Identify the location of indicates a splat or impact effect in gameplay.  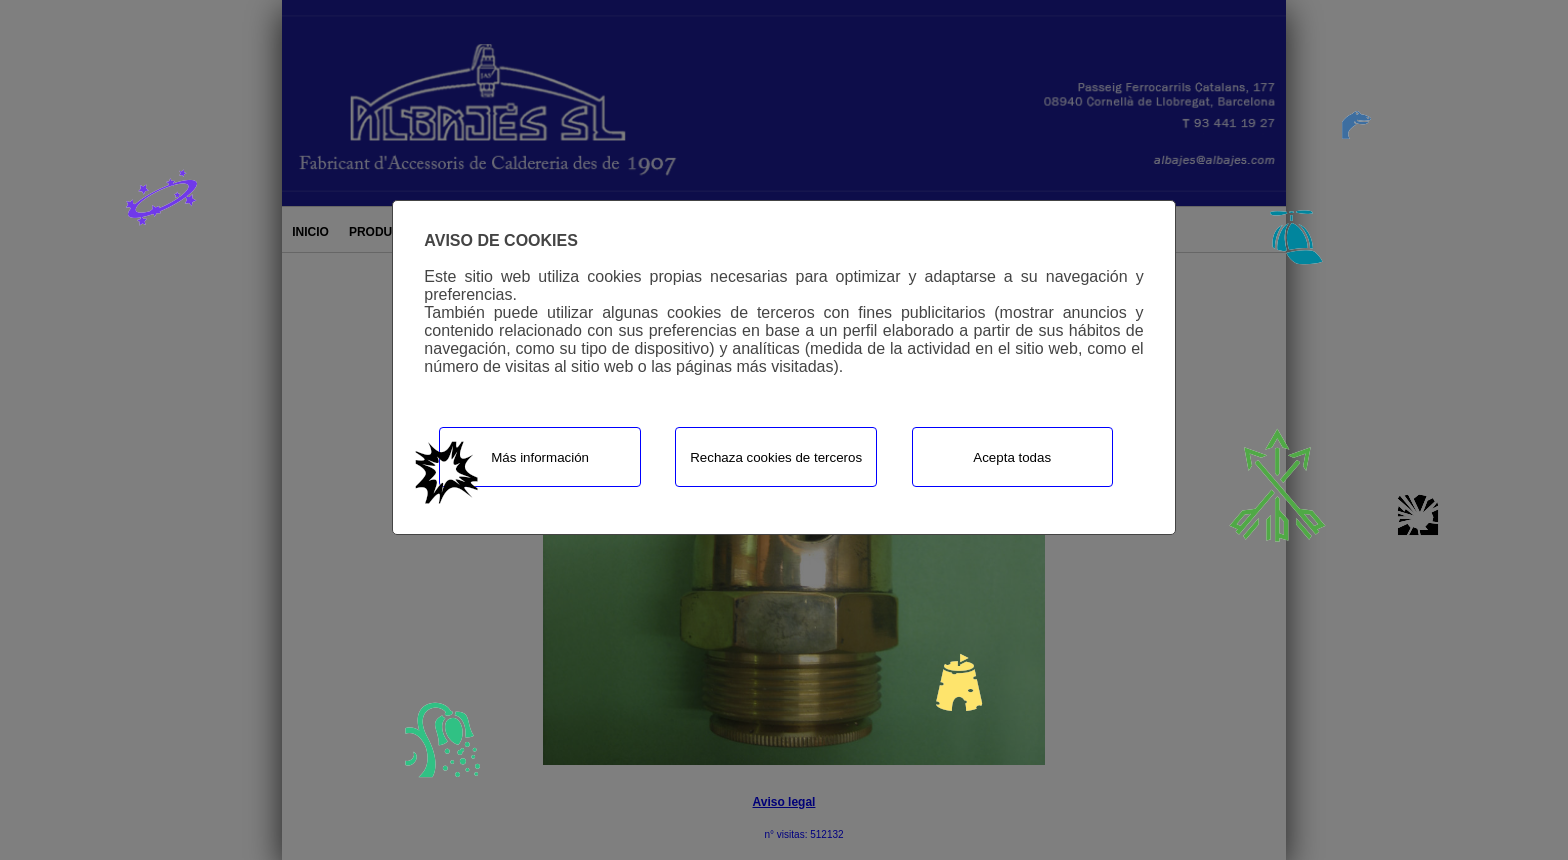
(446, 472).